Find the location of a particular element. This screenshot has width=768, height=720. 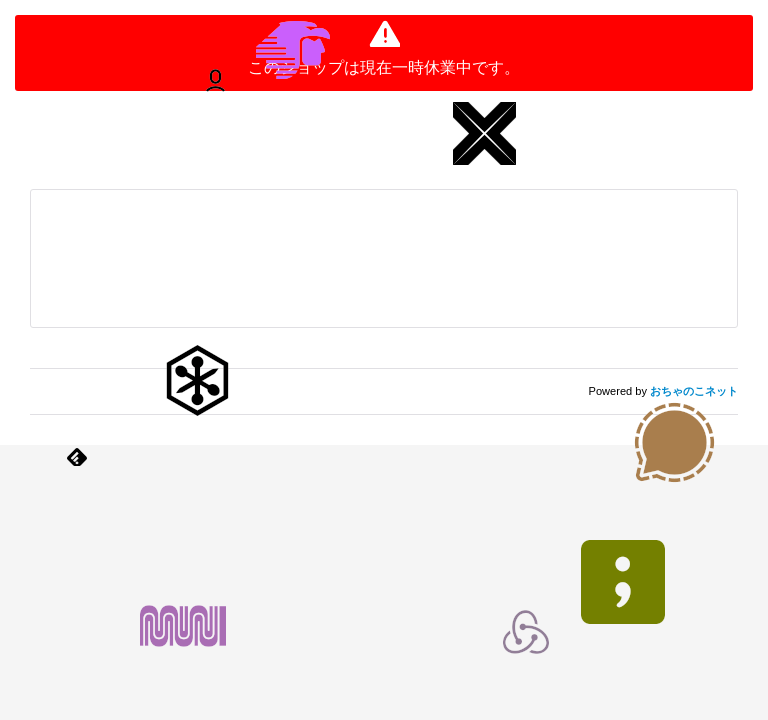

legacy games logo is located at coordinates (197, 380).